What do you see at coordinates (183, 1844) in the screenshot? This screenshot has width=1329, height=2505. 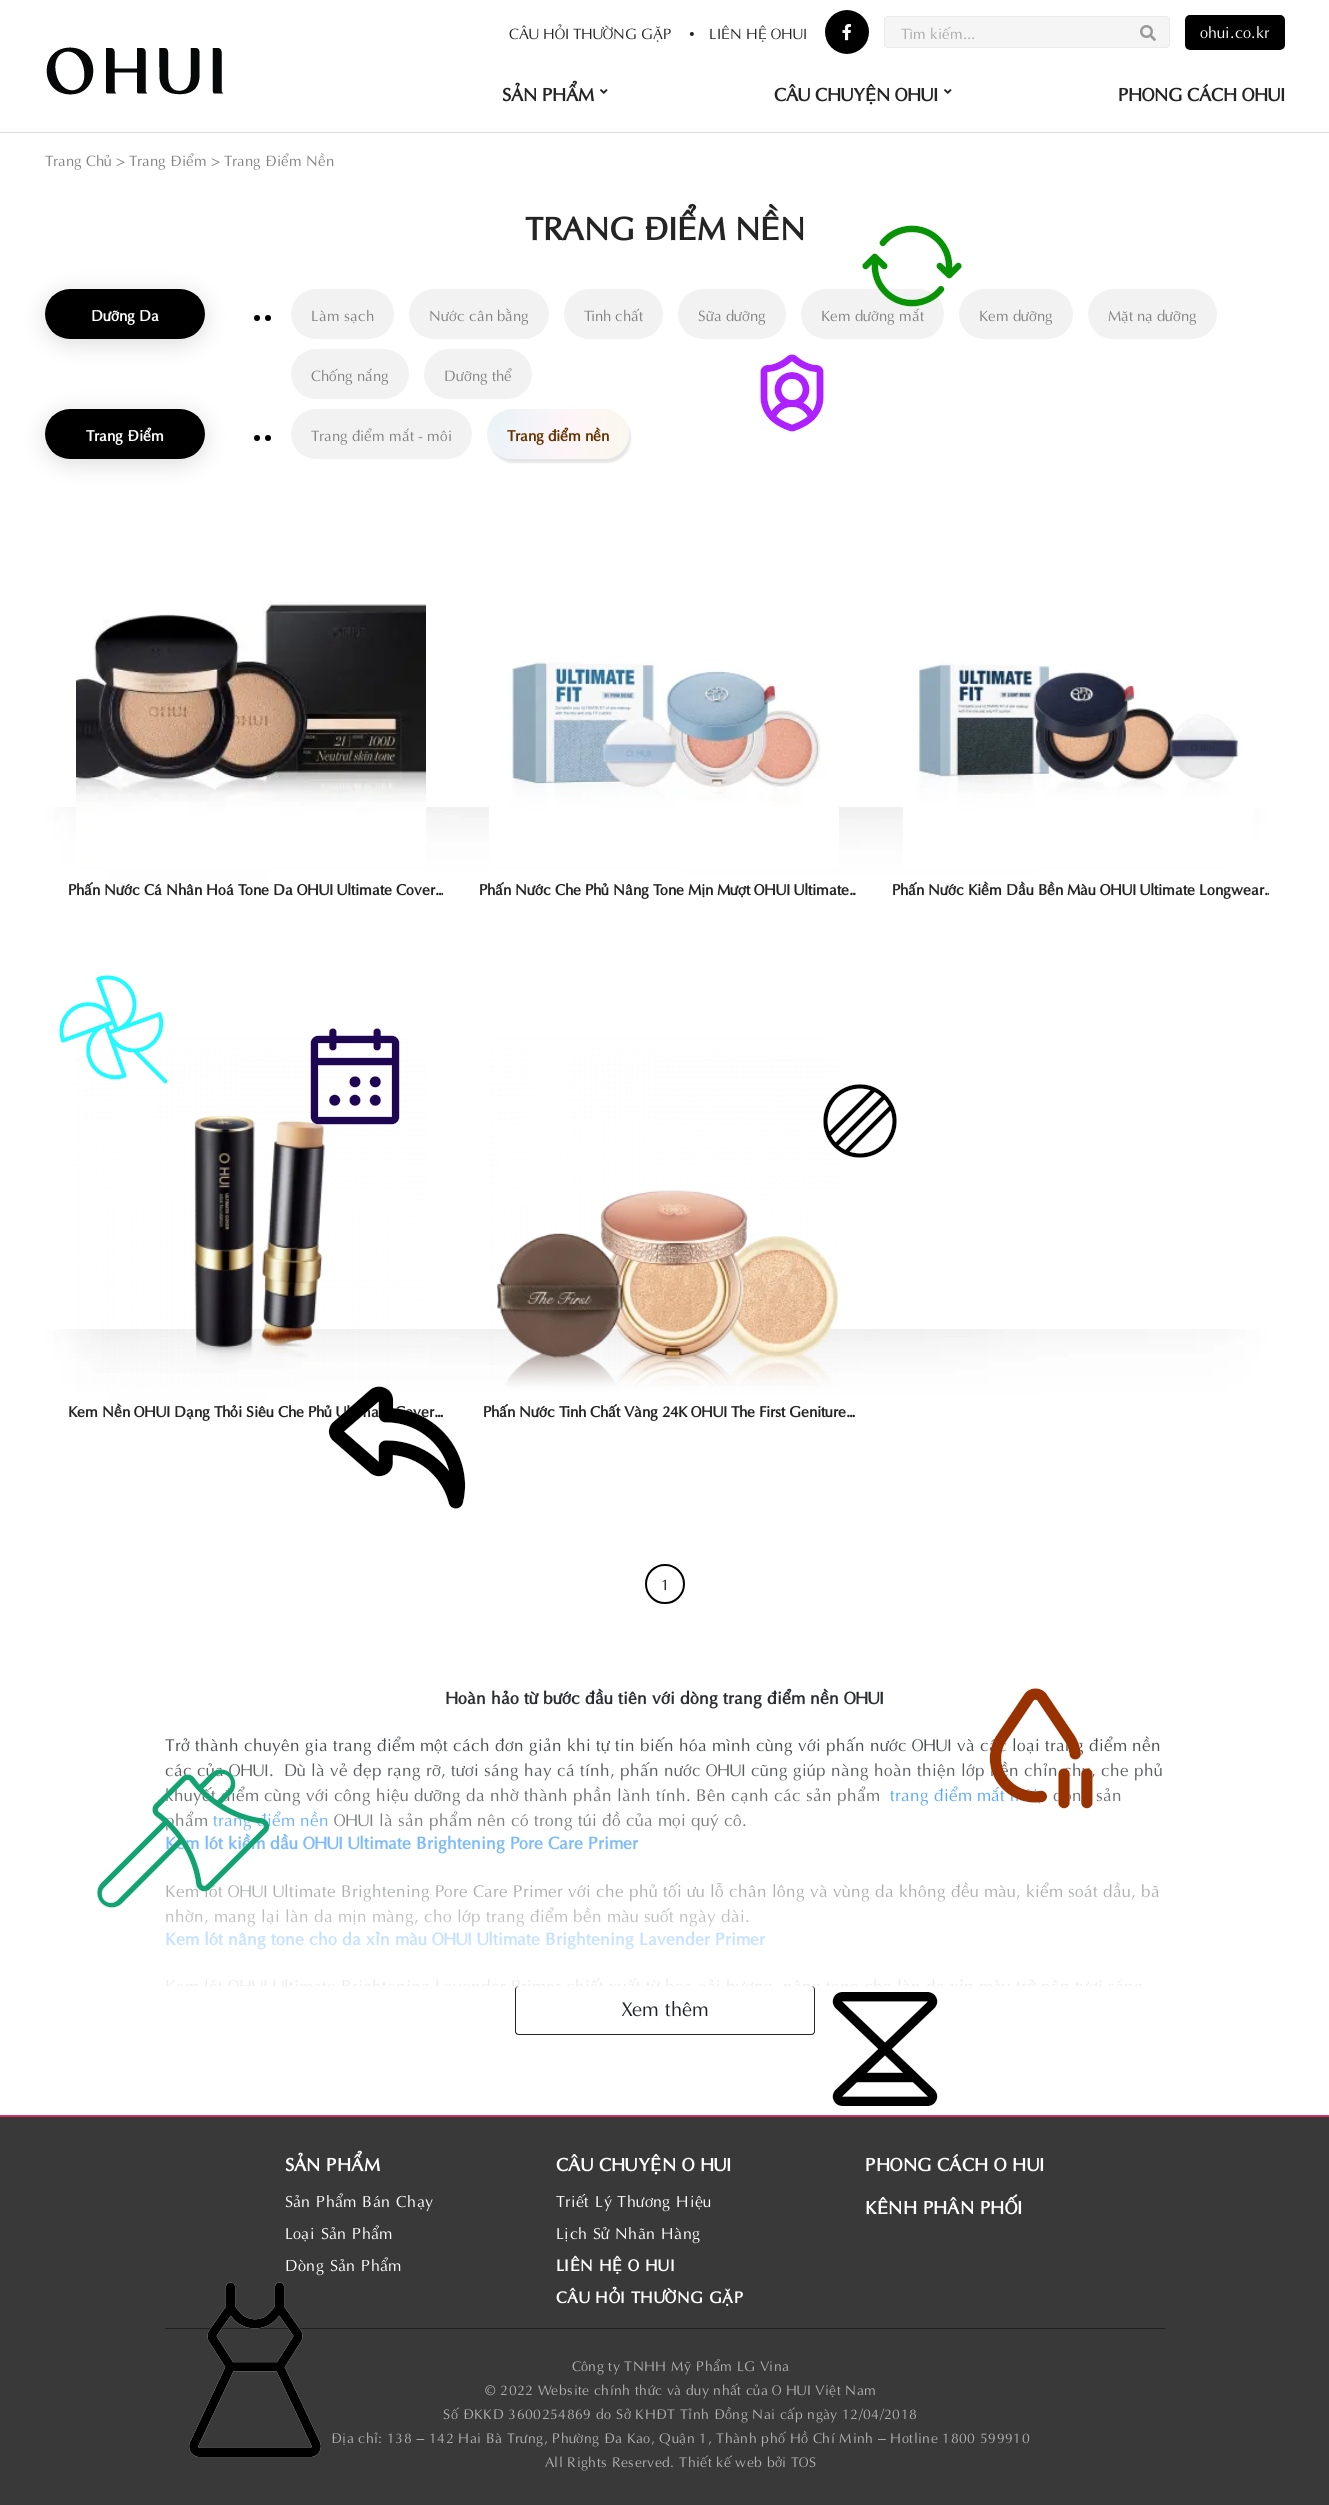 I see `access woodcutting or crafting tools` at bounding box center [183, 1844].